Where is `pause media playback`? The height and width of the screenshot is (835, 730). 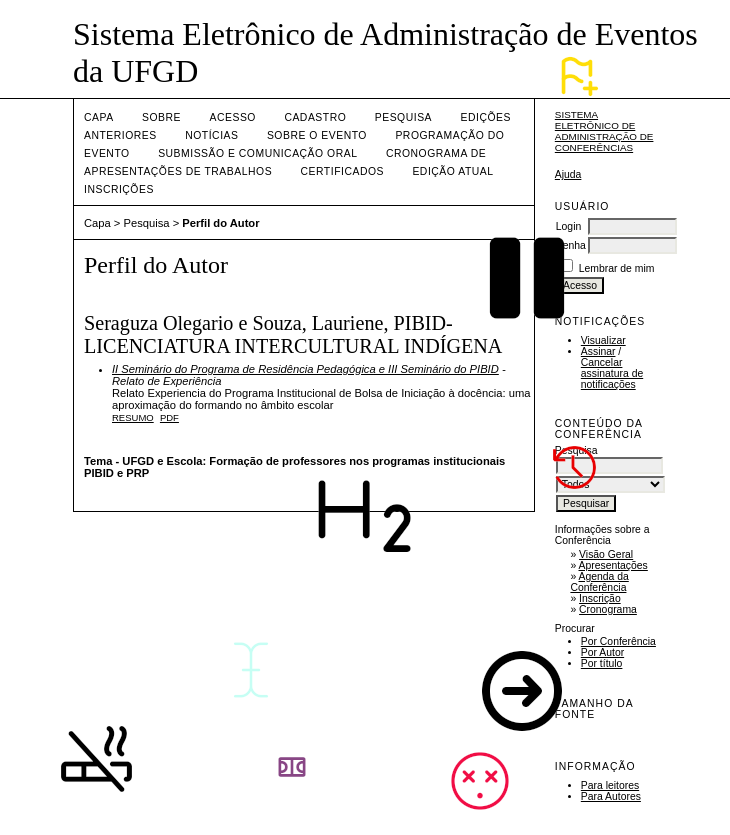
pause media playback is located at coordinates (527, 278).